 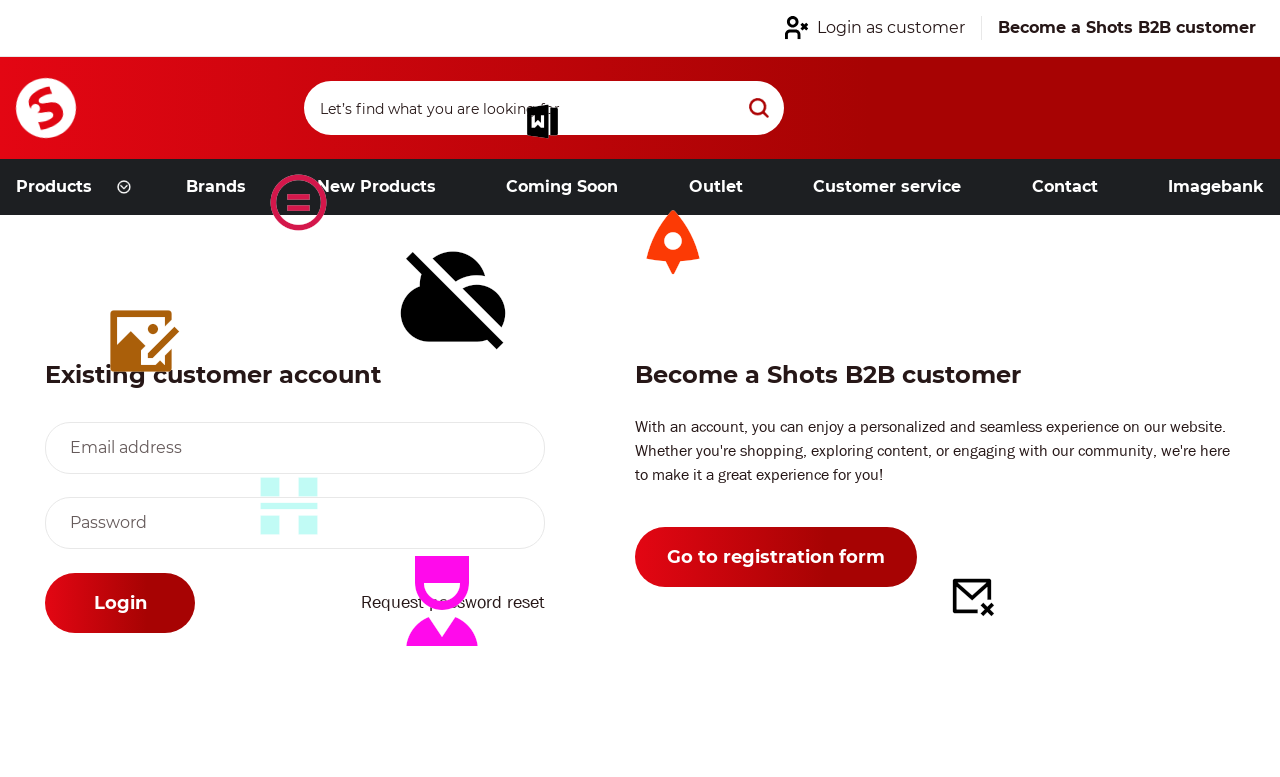 I want to click on close or dismiss an email, so click(x=972, y=596).